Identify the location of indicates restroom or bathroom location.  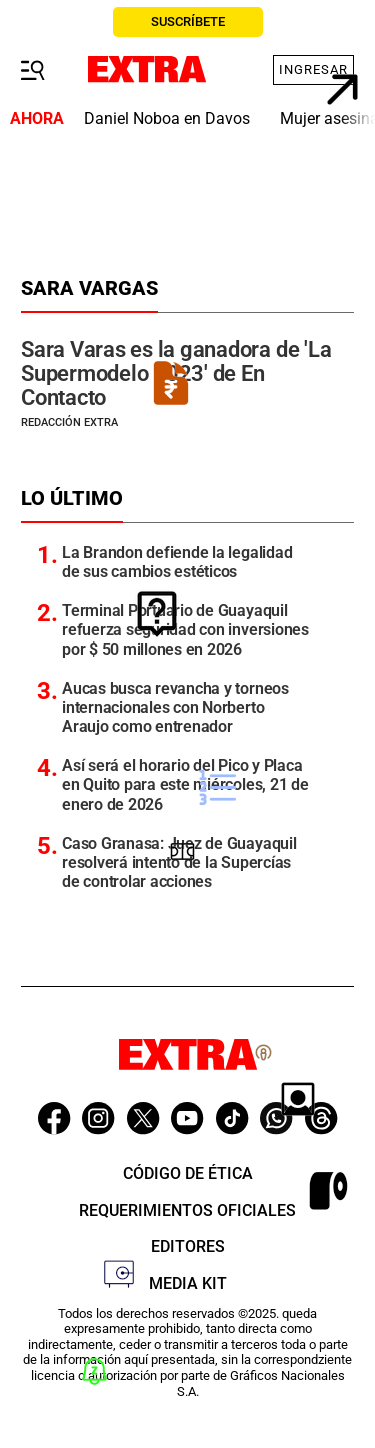
(328, 1188).